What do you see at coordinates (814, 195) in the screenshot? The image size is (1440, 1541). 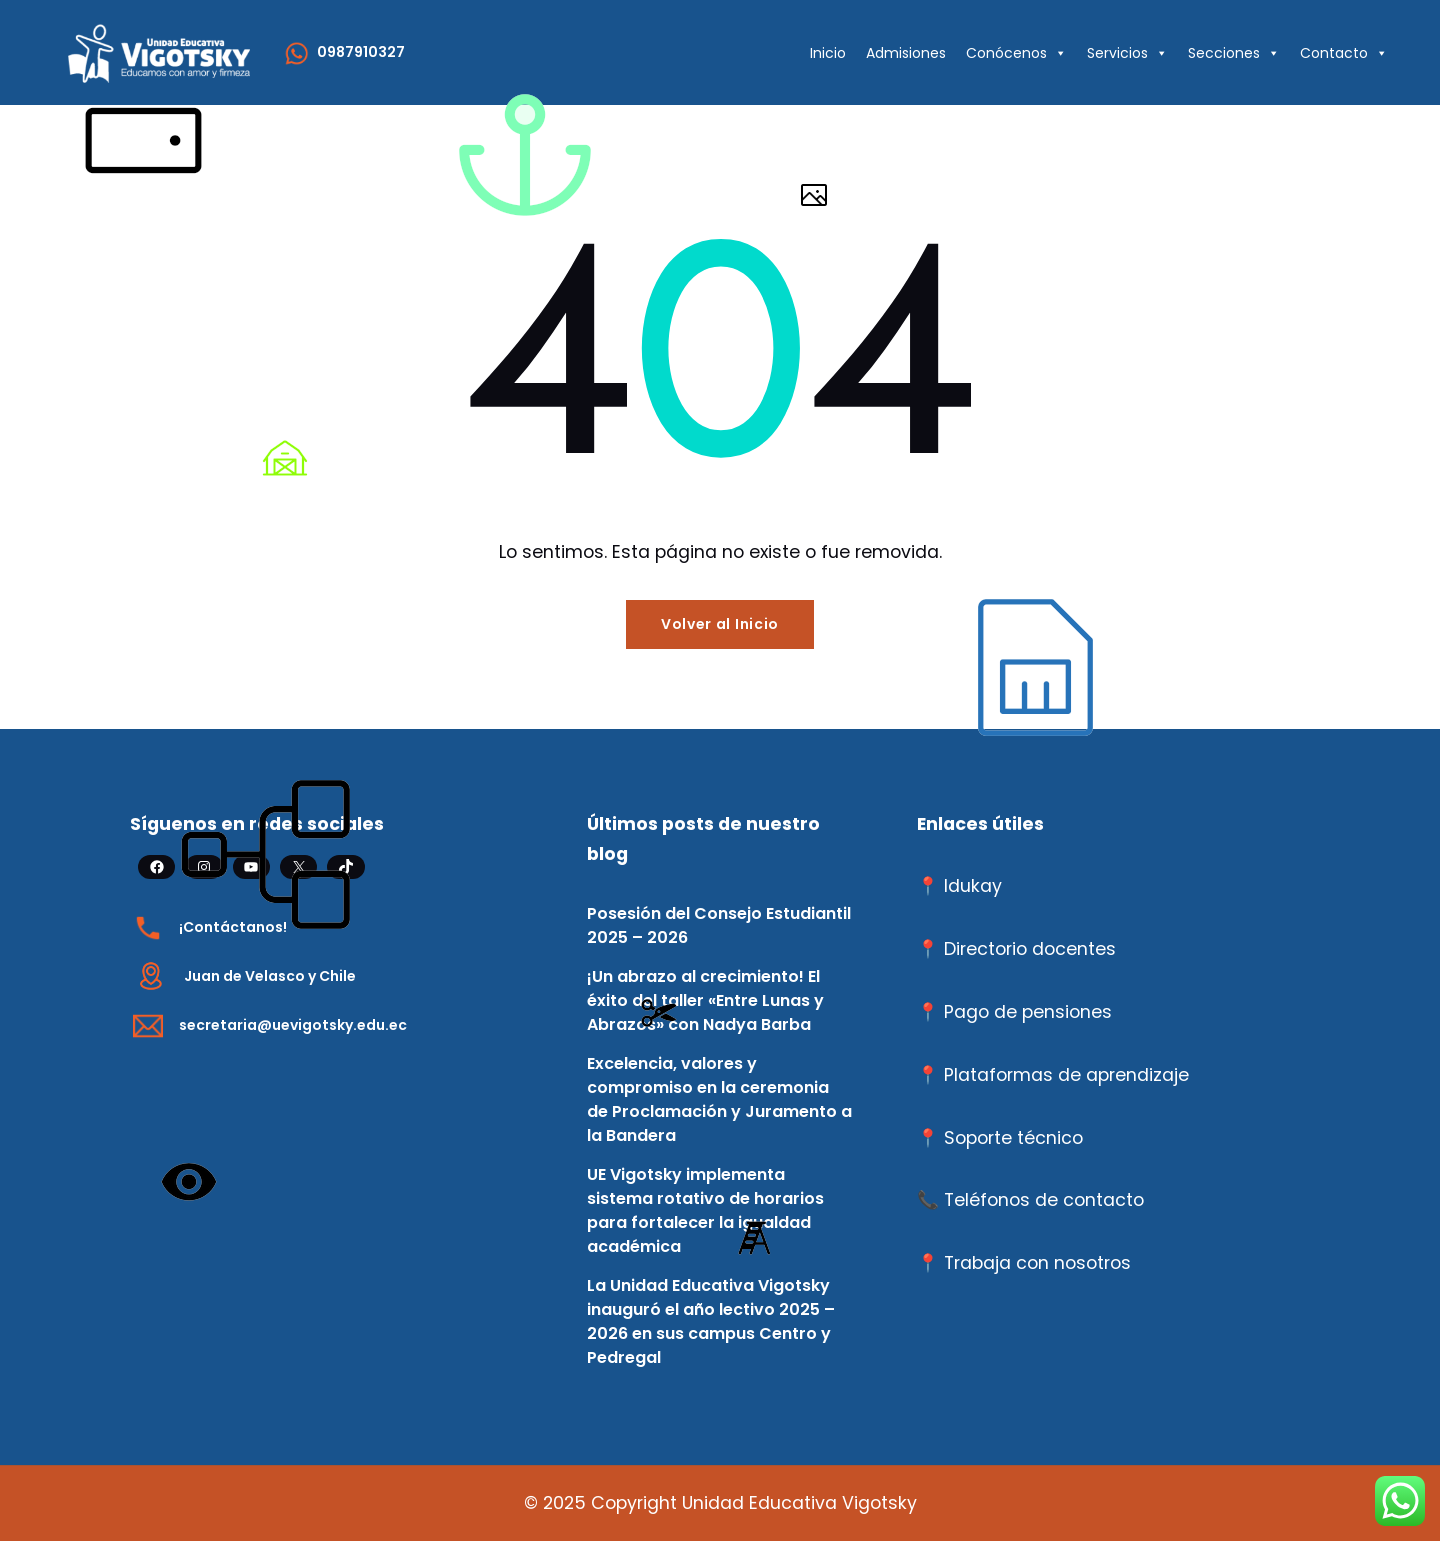 I see `view or open an image file` at bounding box center [814, 195].